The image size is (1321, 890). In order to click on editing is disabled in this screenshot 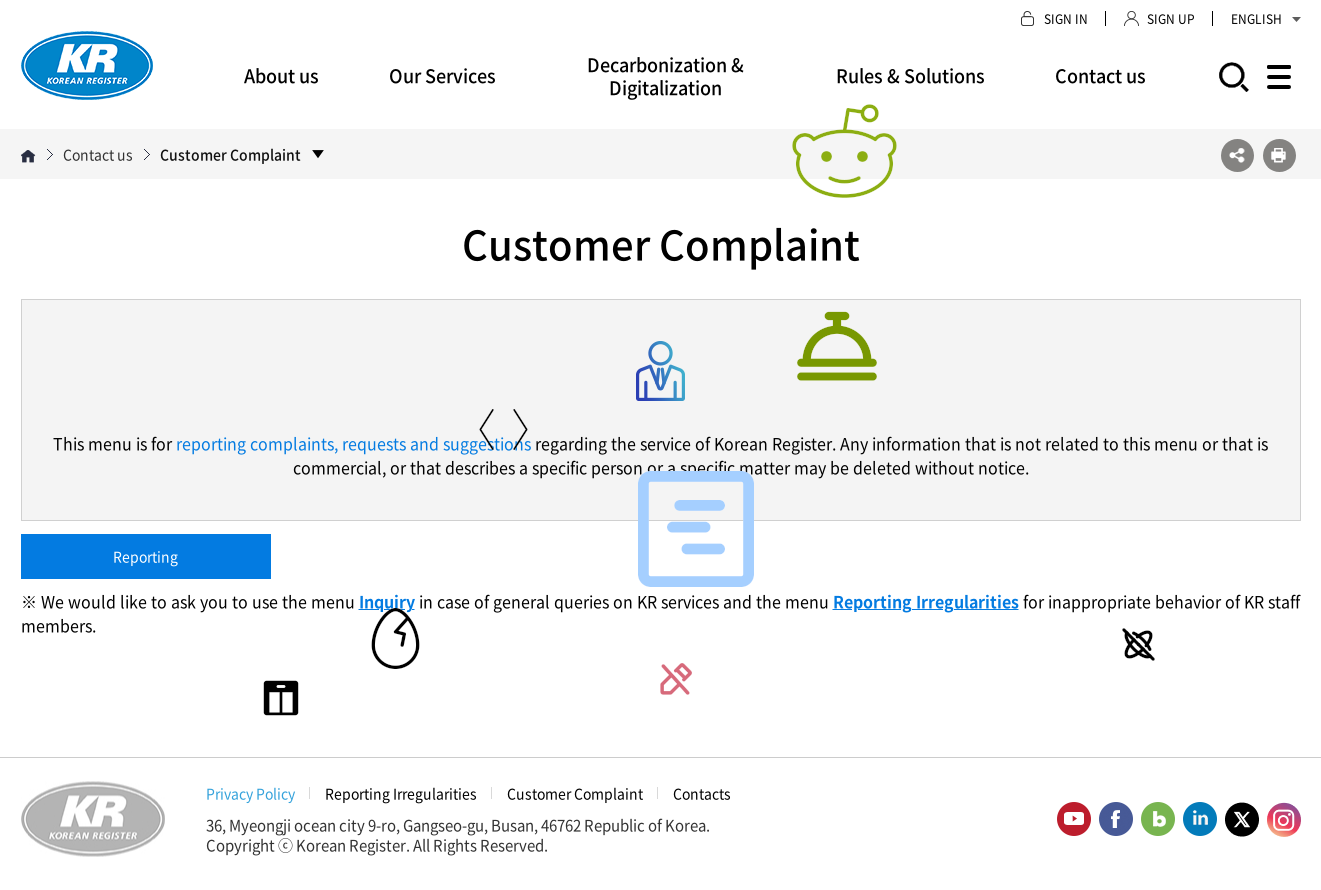, I will do `click(675, 679)`.